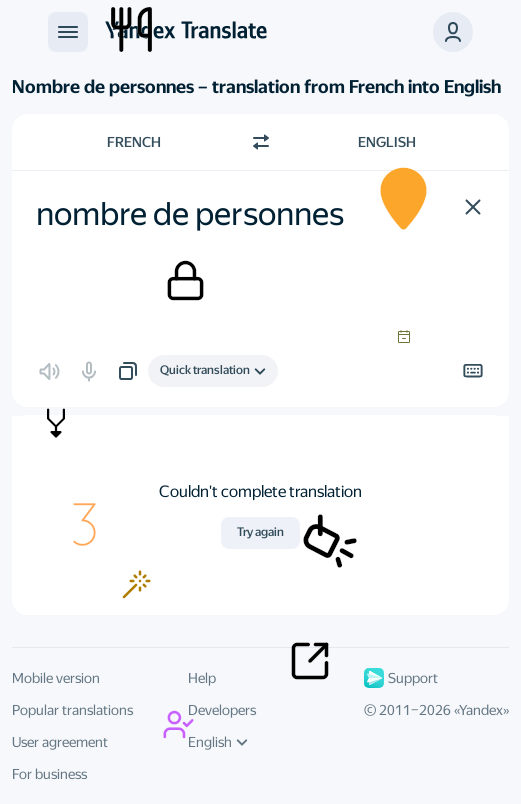  I want to click on indicates a secure or encrypted connection, so click(185, 280).